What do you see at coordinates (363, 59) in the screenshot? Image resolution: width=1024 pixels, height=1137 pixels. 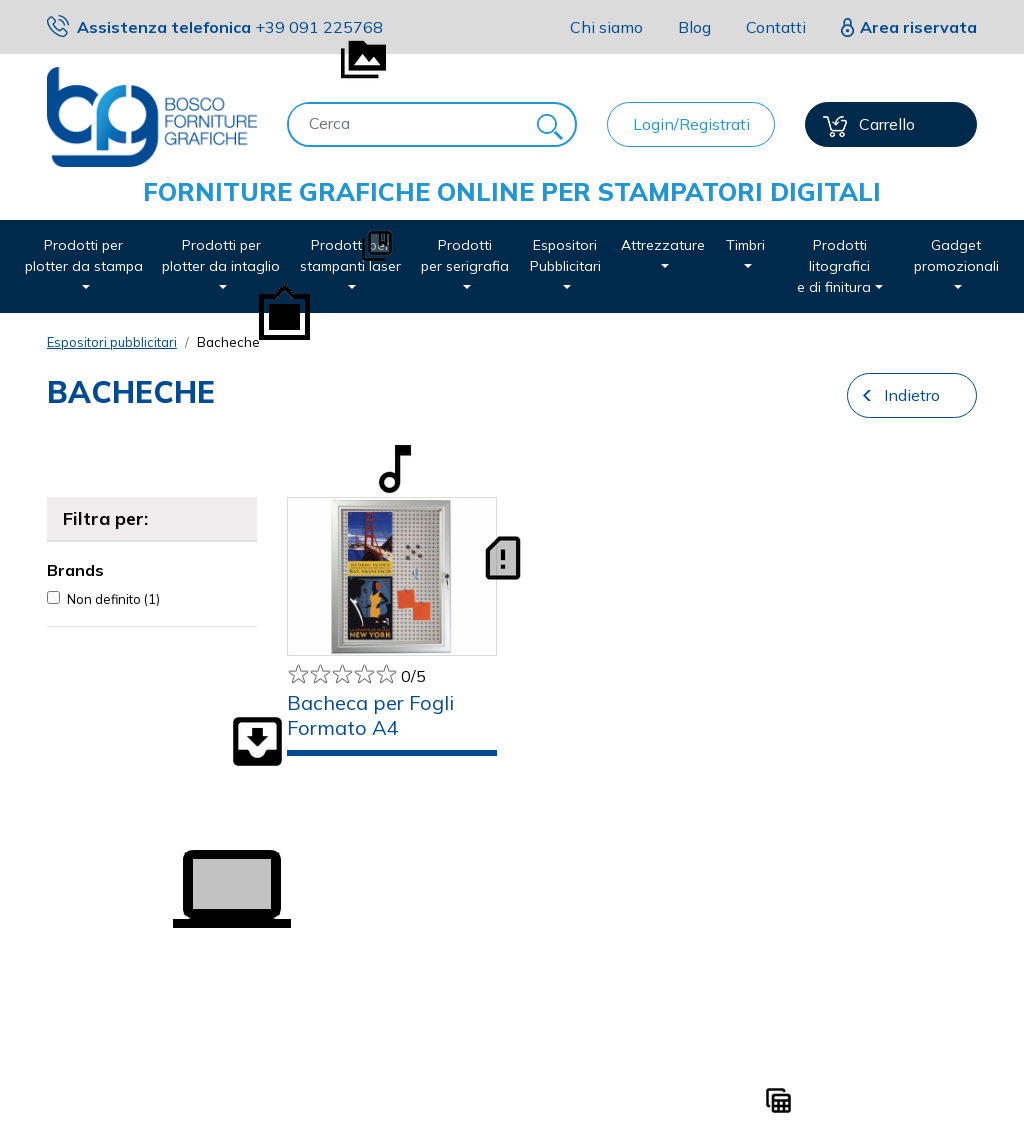 I see `access photo and video library` at bounding box center [363, 59].